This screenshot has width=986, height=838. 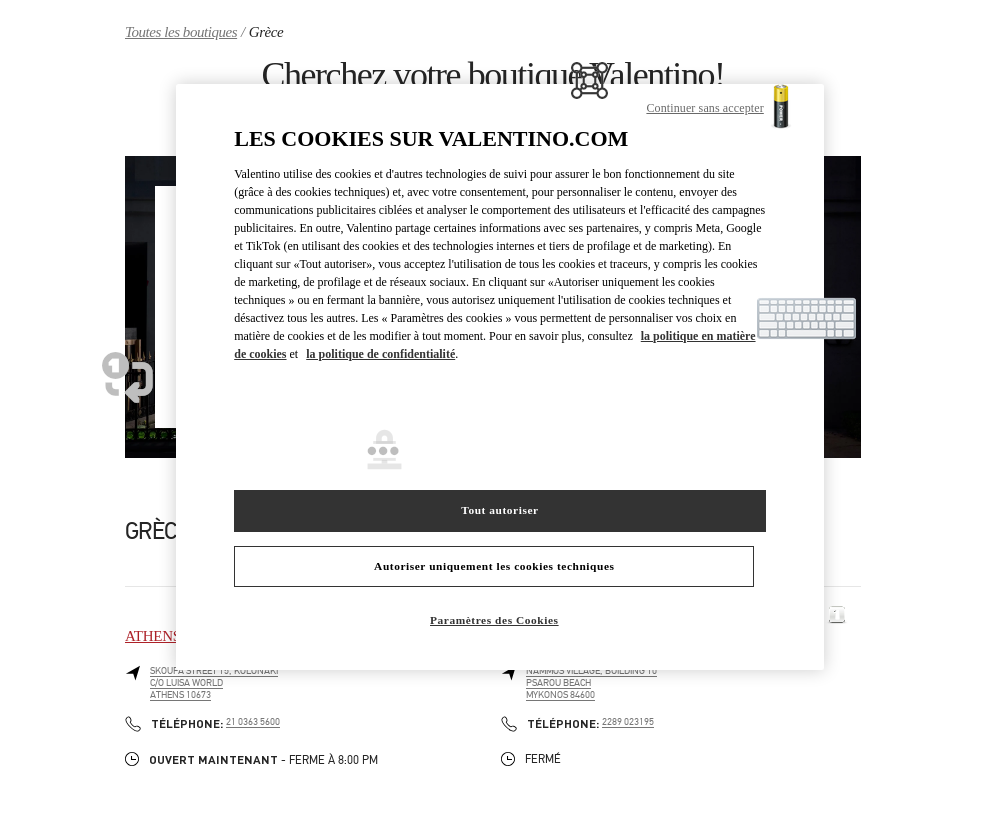 What do you see at coordinates (781, 107) in the screenshot?
I see `indicates device battery or power status` at bounding box center [781, 107].